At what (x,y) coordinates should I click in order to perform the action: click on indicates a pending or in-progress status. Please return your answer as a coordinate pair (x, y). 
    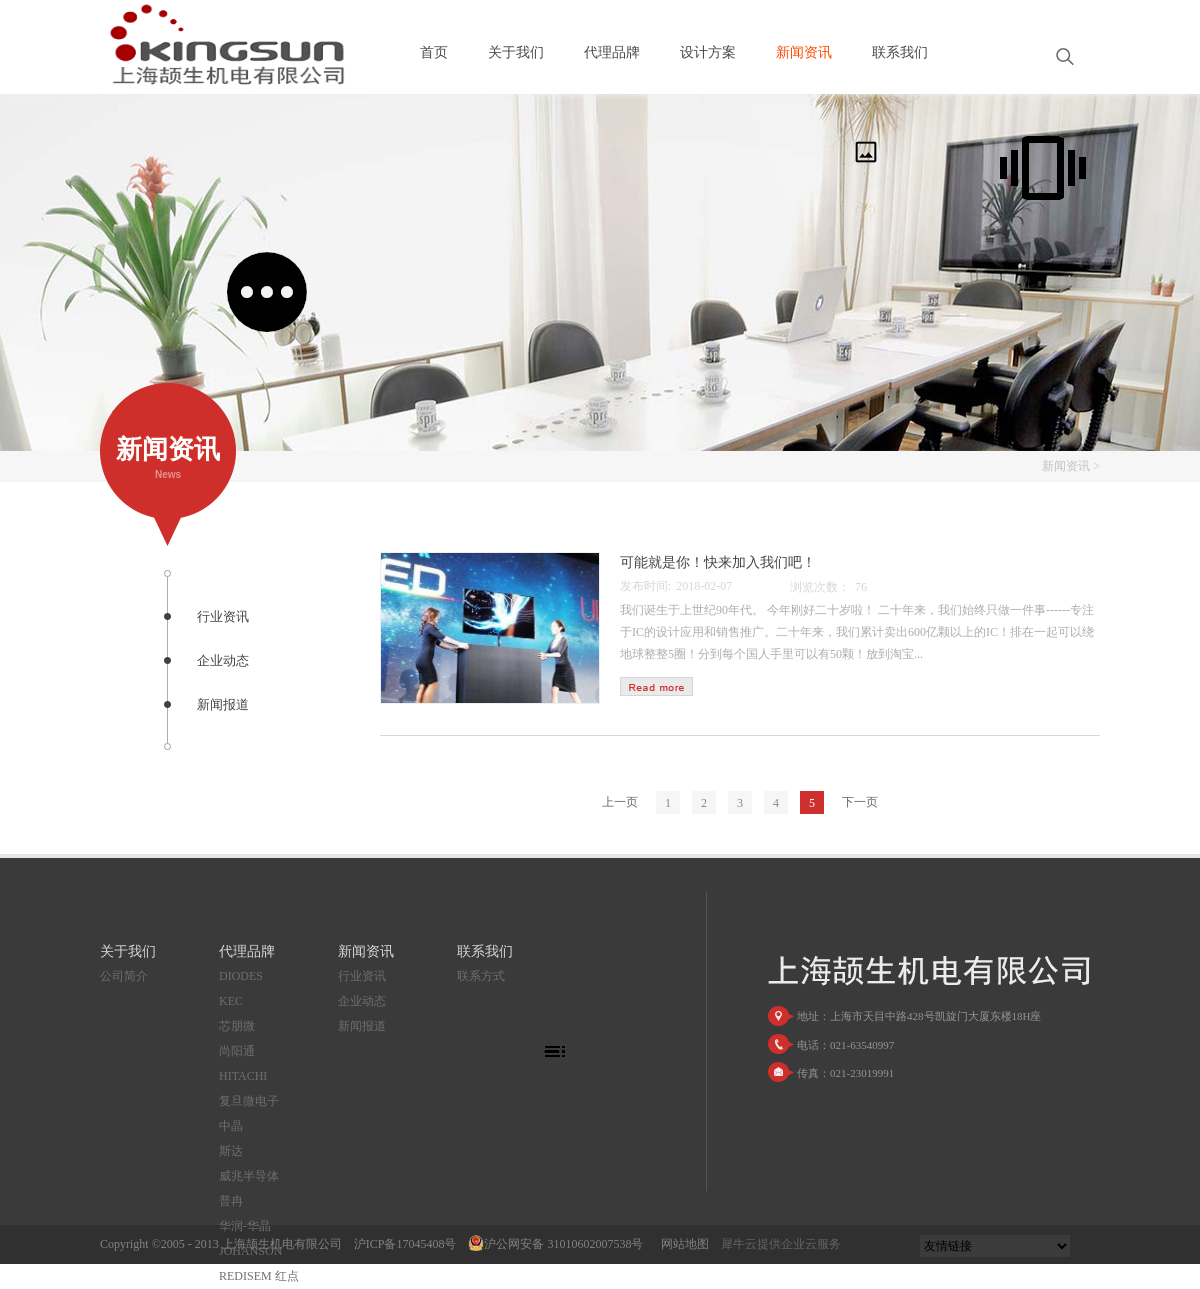
    Looking at the image, I should click on (267, 292).